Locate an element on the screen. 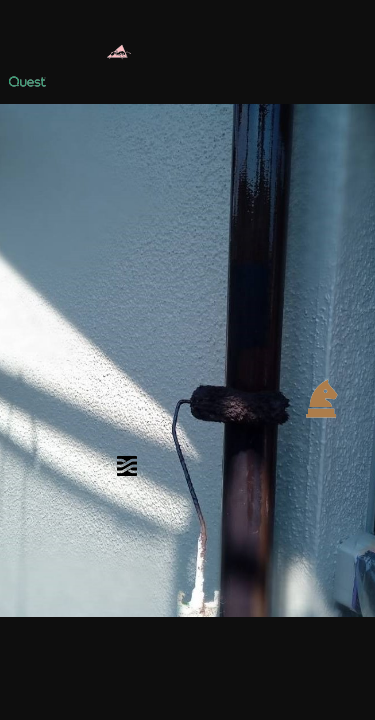  play chess game is located at coordinates (322, 400).